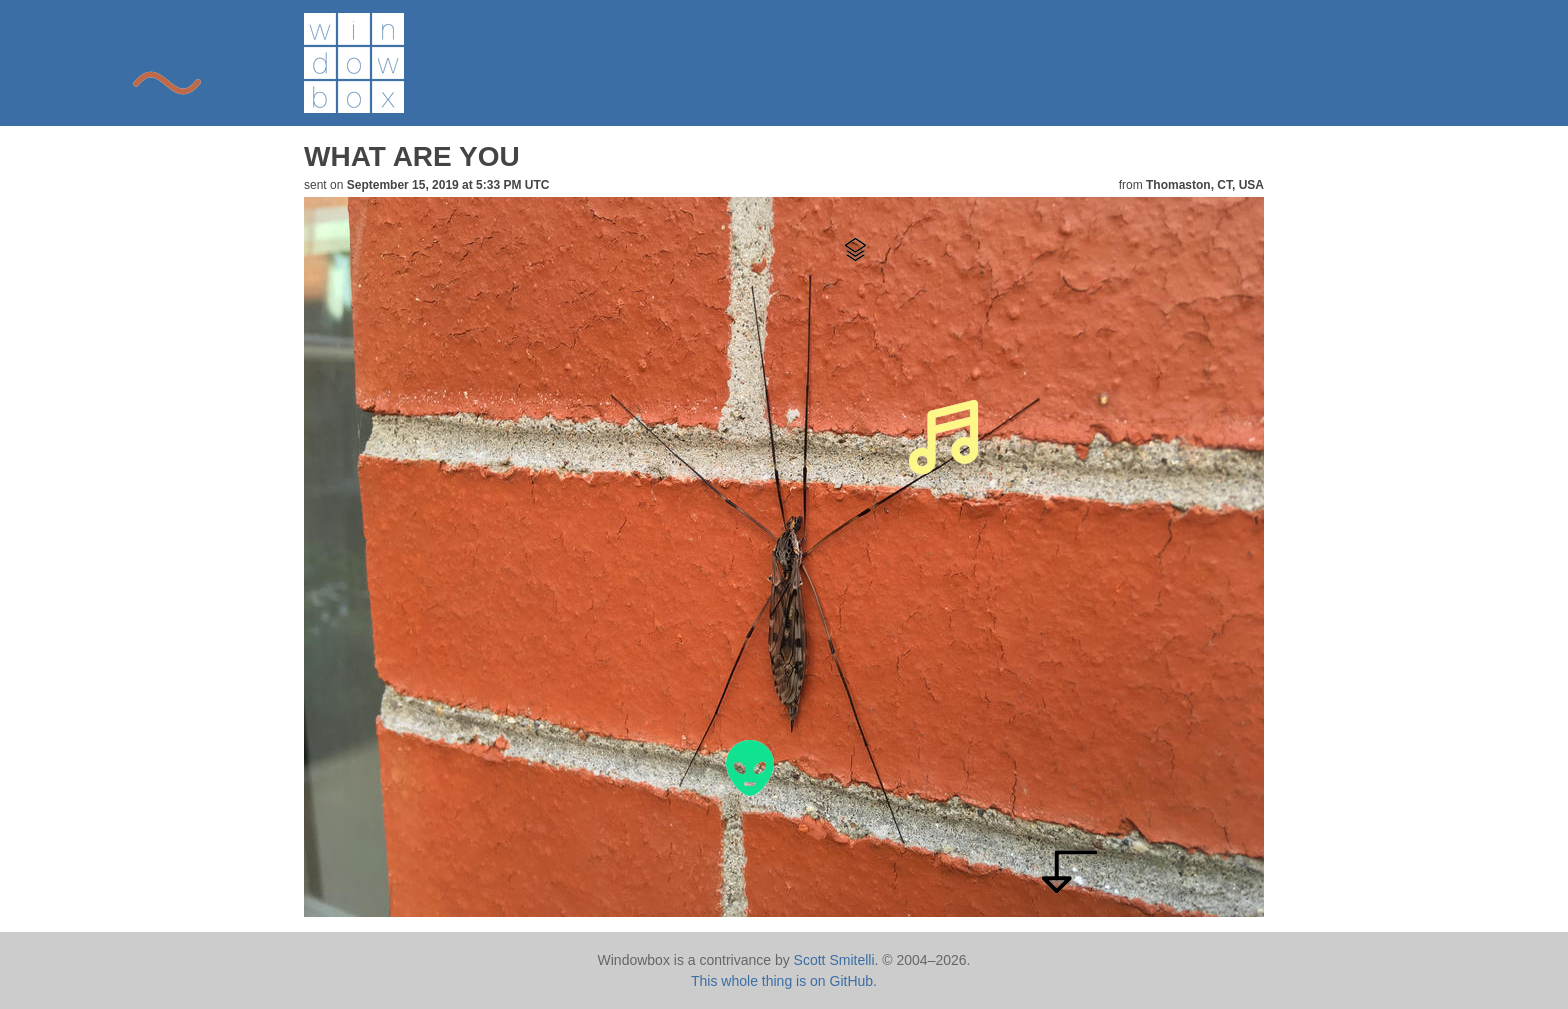  What do you see at coordinates (750, 768) in the screenshot?
I see `indicates extraterrestrial or sci-fi themed content` at bounding box center [750, 768].